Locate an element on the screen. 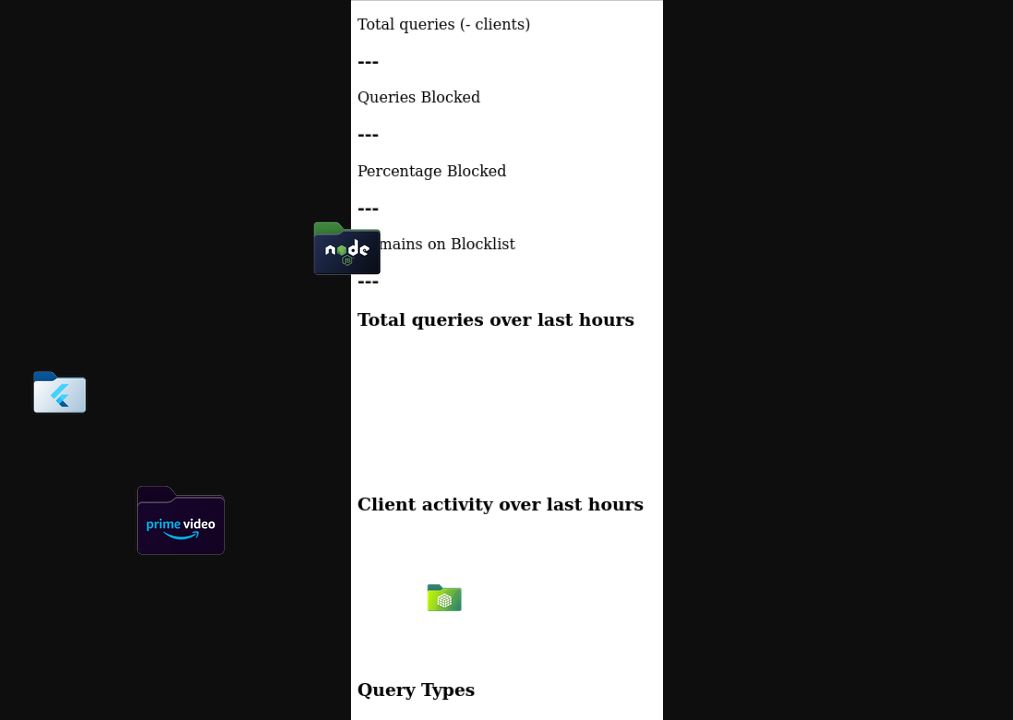 The height and width of the screenshot is (720, 1013). folder containing prime video downloads or media is located at coordinates (180, 522).